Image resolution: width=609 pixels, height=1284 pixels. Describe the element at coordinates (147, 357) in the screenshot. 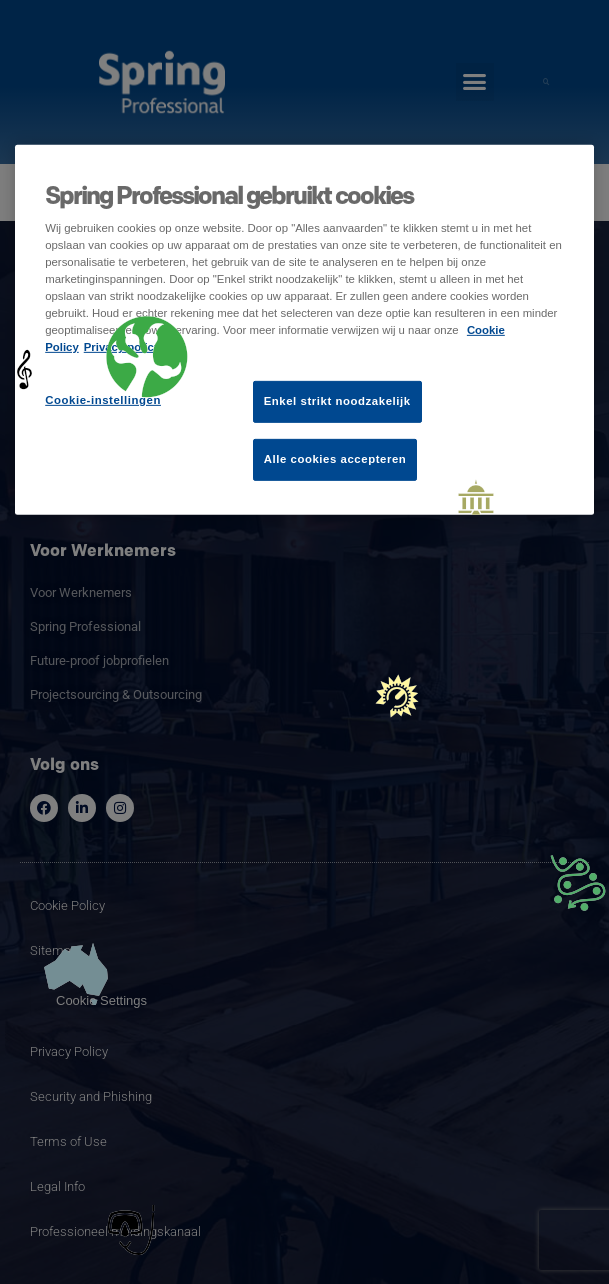

I see `activate midnight claw ability` at that location.